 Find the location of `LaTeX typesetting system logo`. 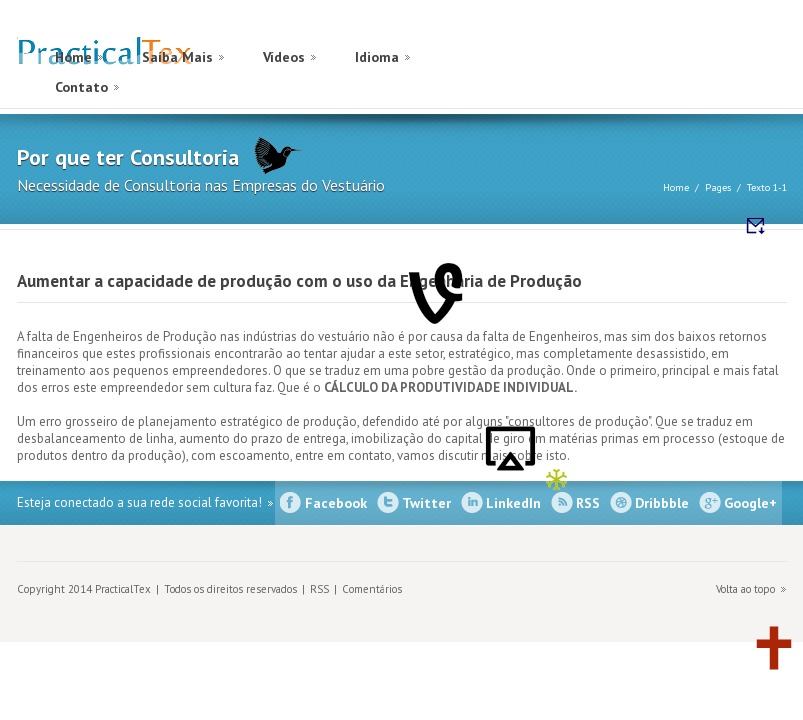

LaTeX typesetting system logo is located at coordinates (279, 156).